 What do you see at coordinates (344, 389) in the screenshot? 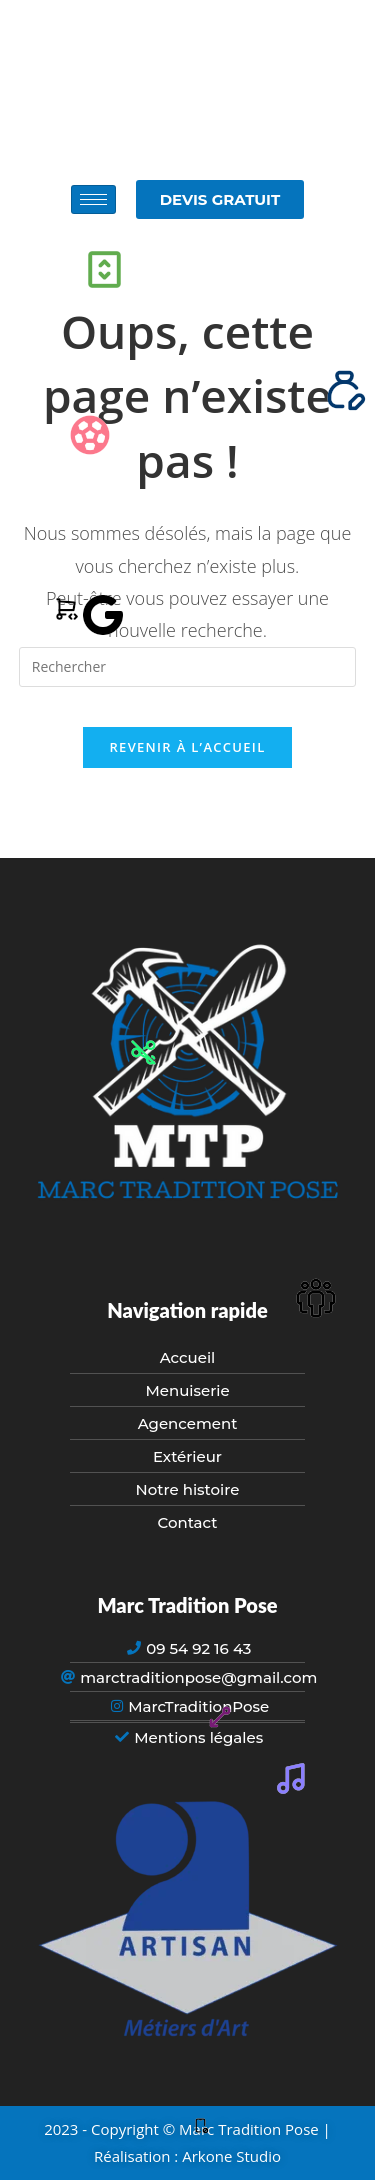
I see `edit budget or savings details` at bounding box center [344, 389].